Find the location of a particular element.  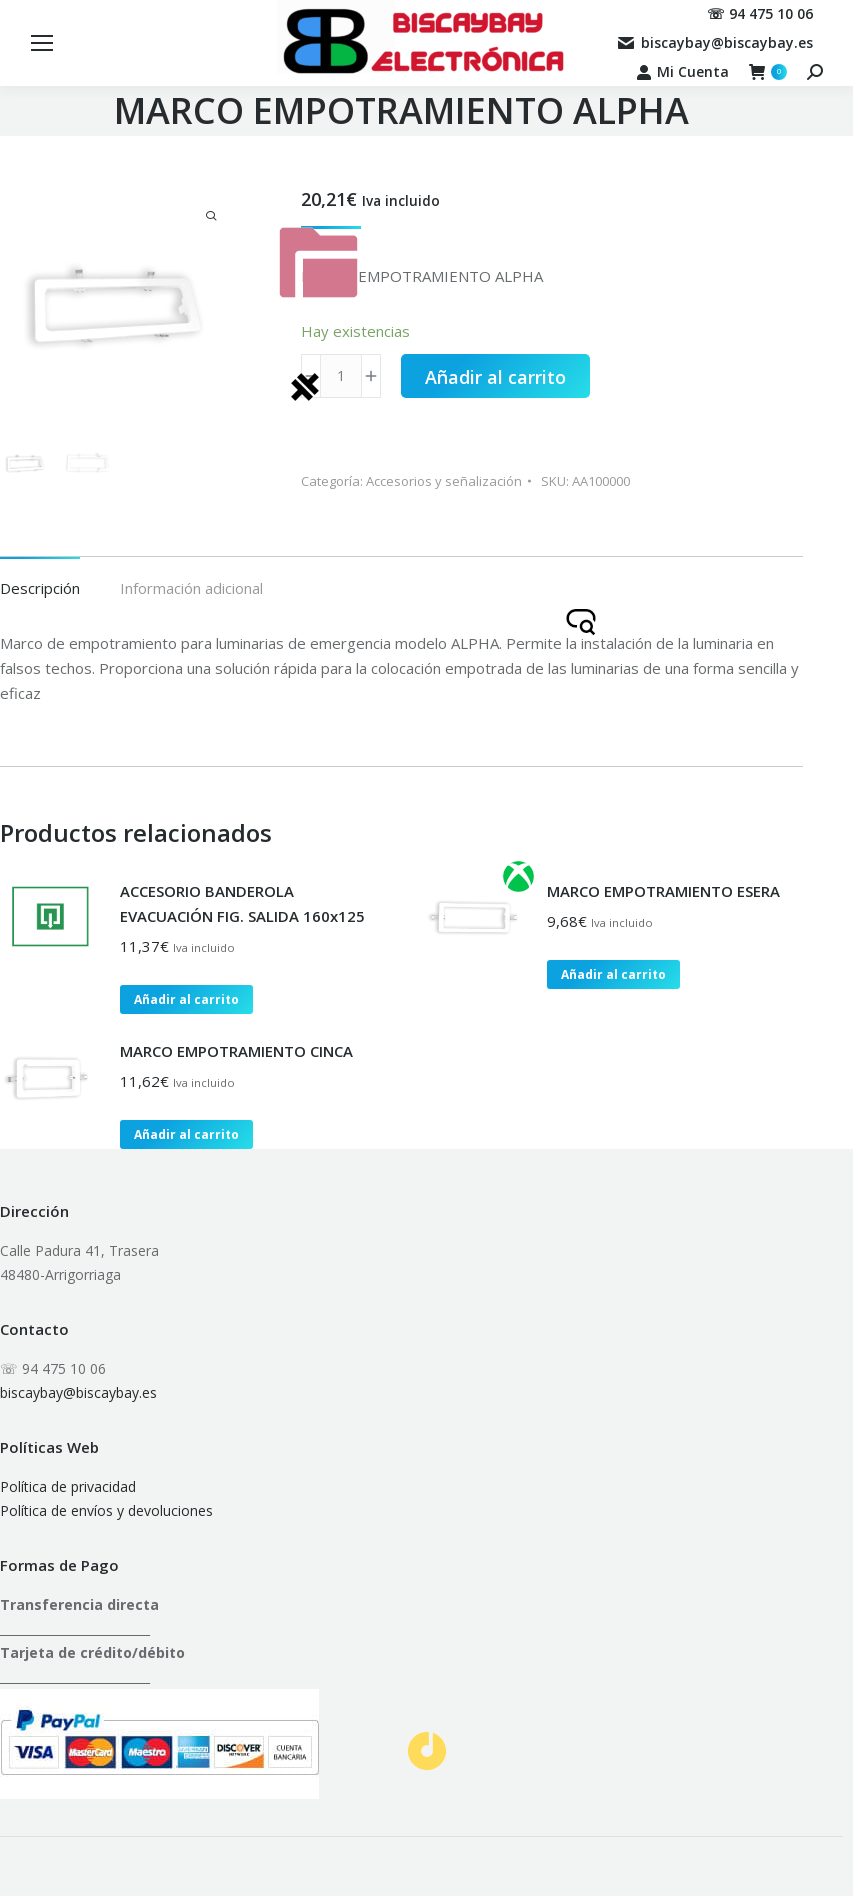

open folder to view files is located at coordinates (318, 262).